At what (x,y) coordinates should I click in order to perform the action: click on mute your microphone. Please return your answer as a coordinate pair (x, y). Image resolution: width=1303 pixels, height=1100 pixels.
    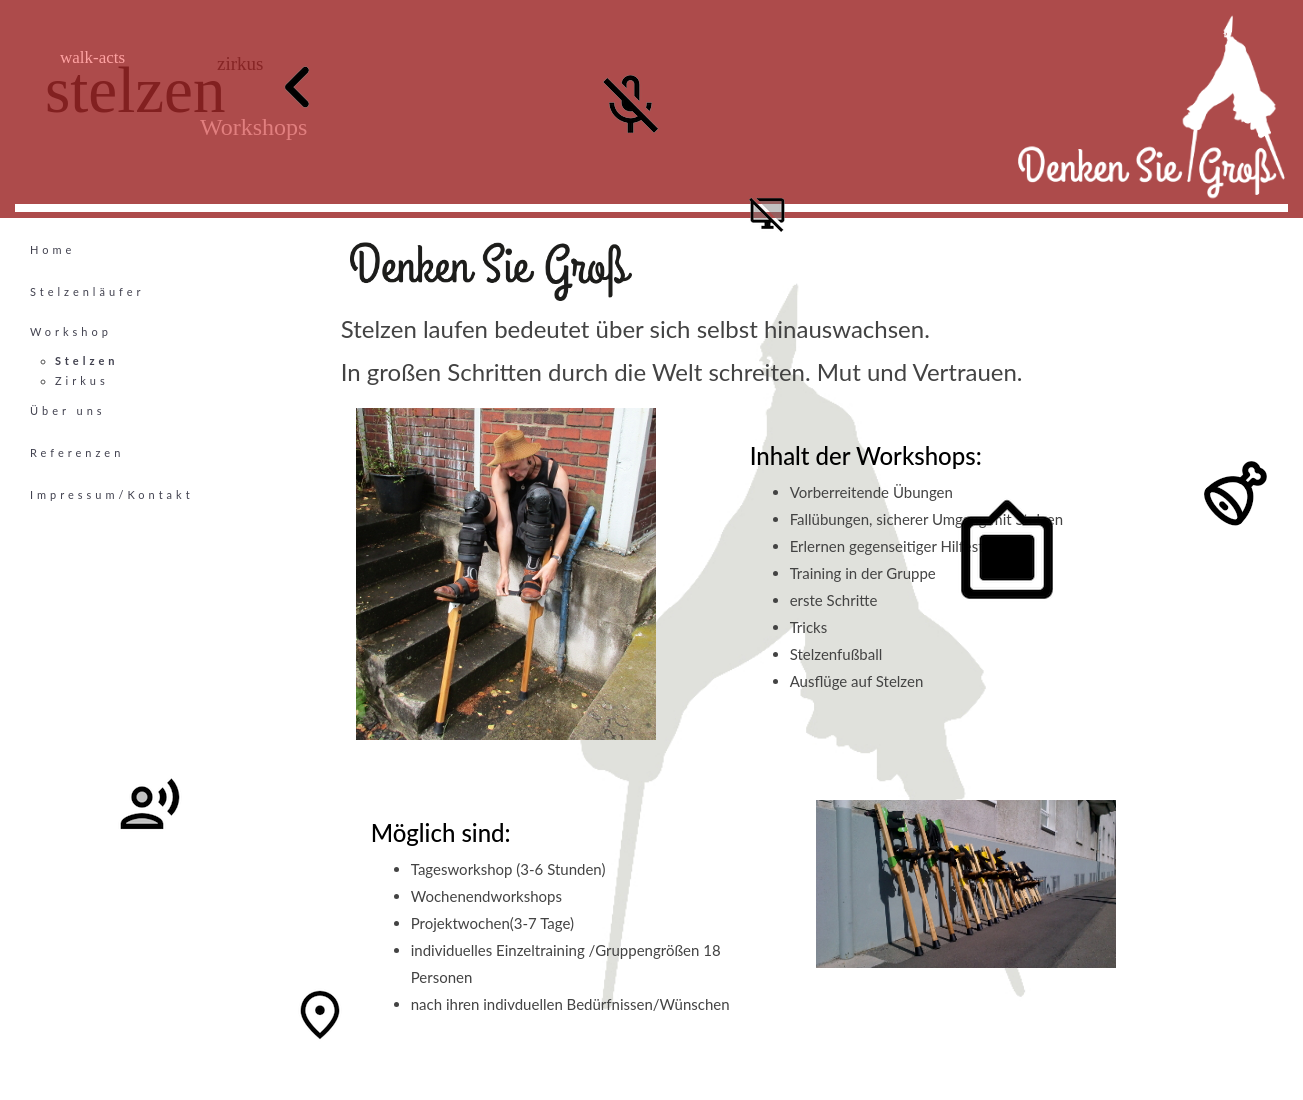
    Looking at the image, I should click on (630, 105).